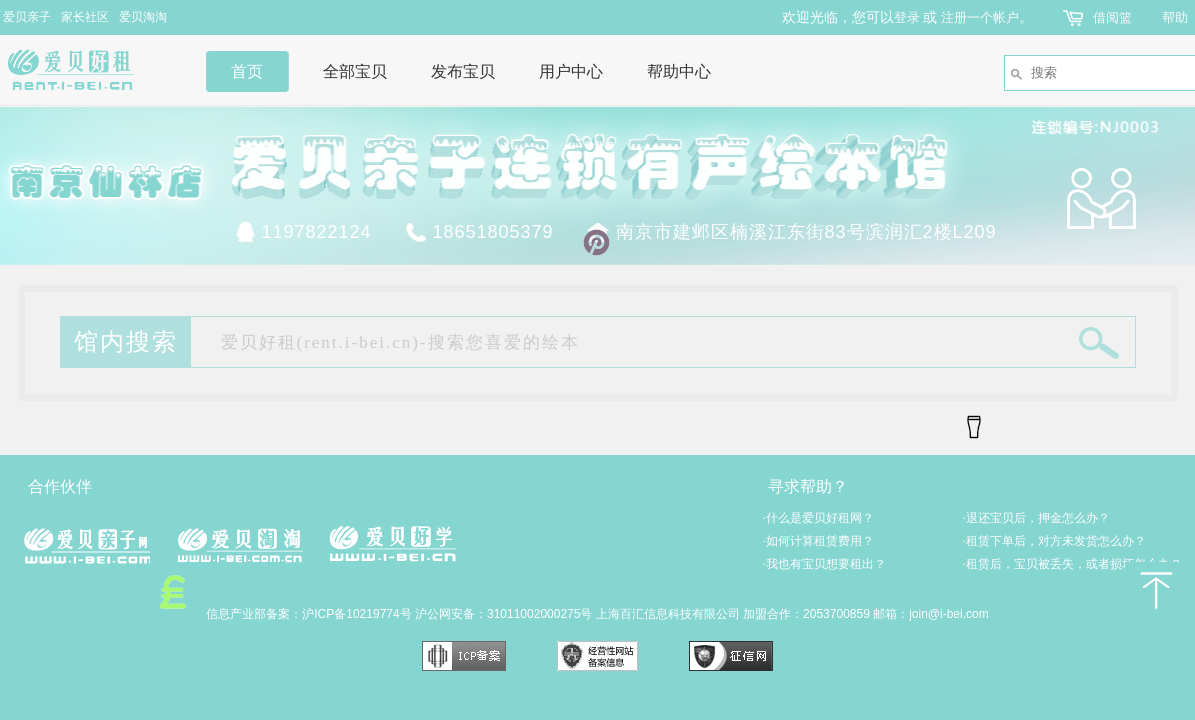 This screenshot has width=1195, height=720. I want to click on open Pinterest app, so click(596, 242).